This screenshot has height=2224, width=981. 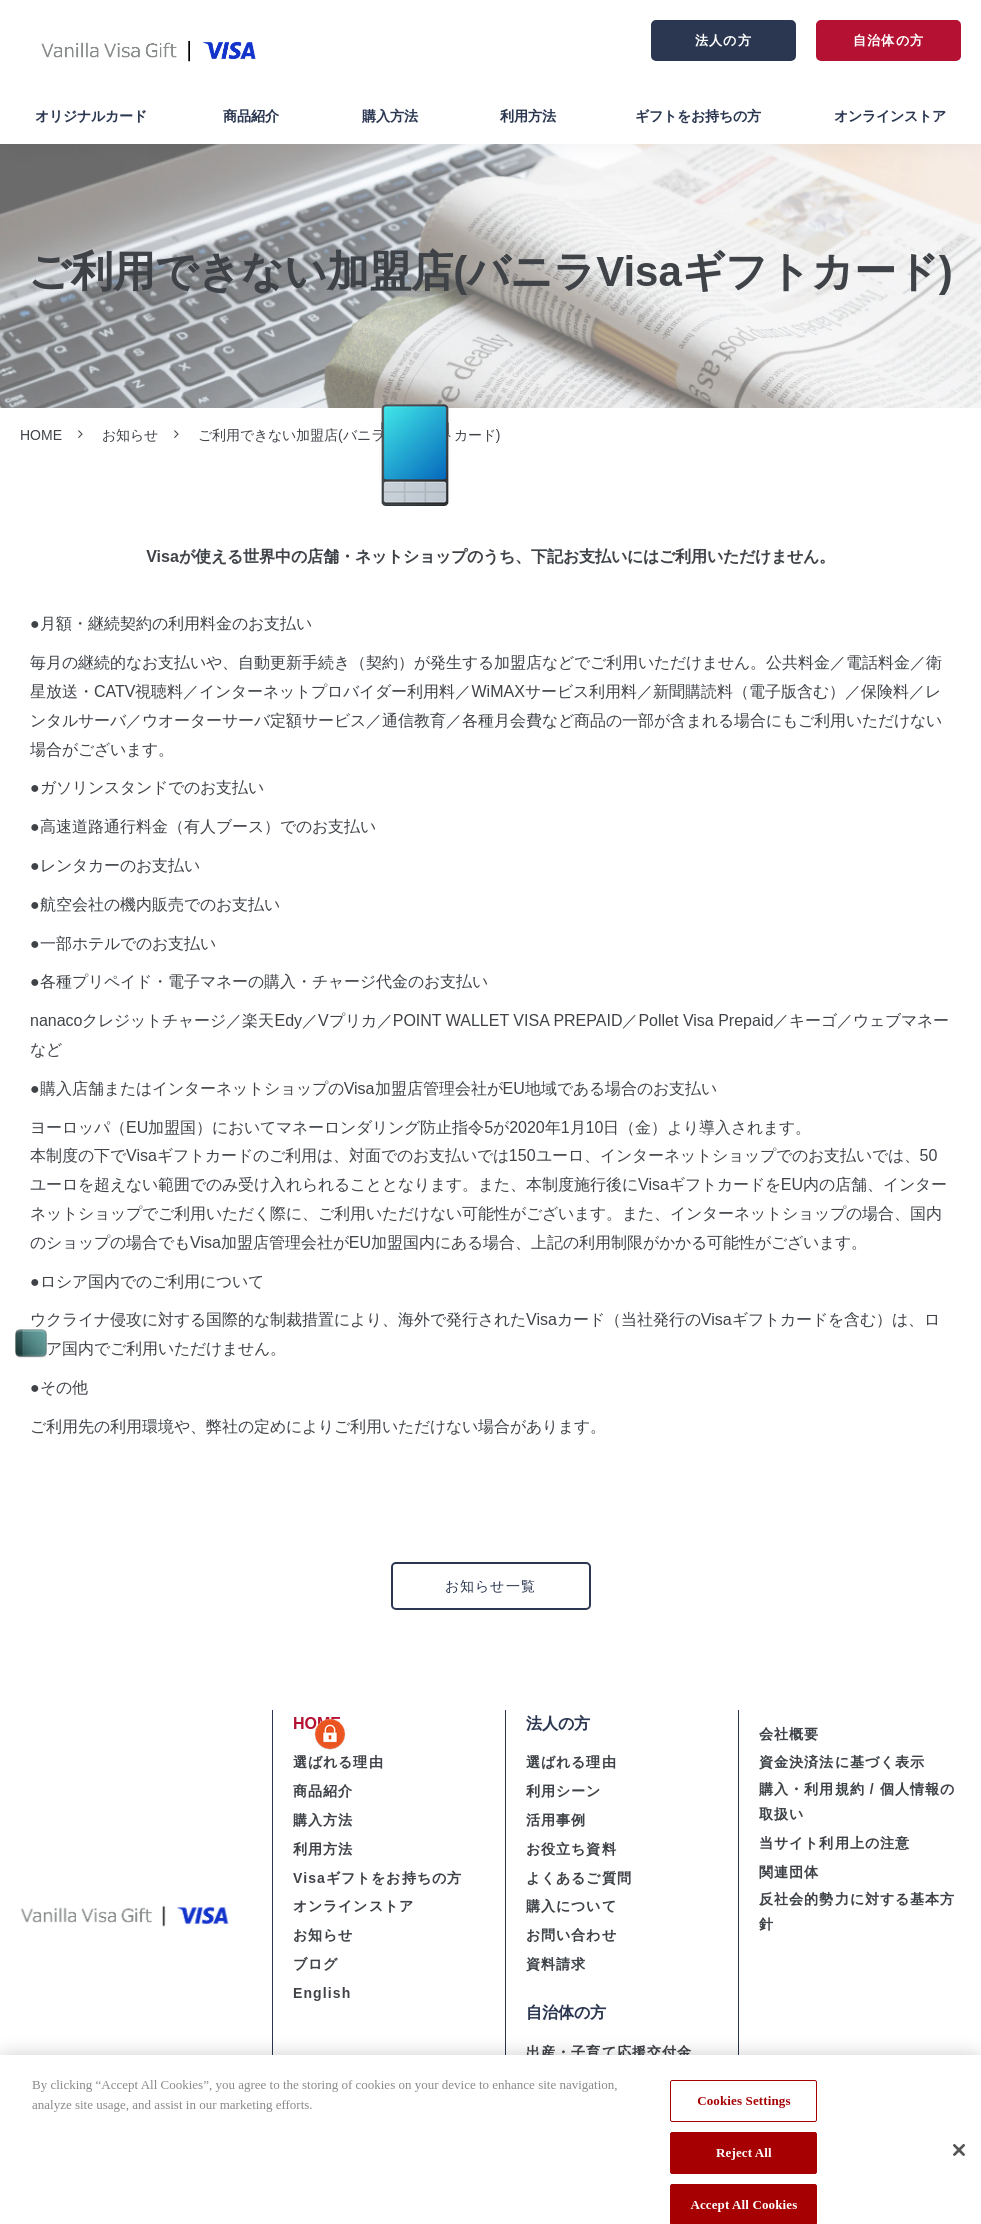 I want to click on lock the screen, so click(x=330, y=1734).